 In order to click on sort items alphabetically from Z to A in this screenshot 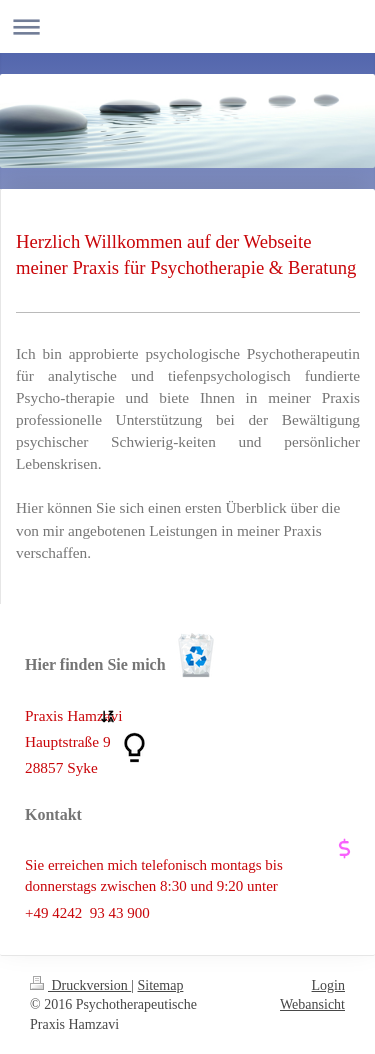, I will do `click(107, 716)`.